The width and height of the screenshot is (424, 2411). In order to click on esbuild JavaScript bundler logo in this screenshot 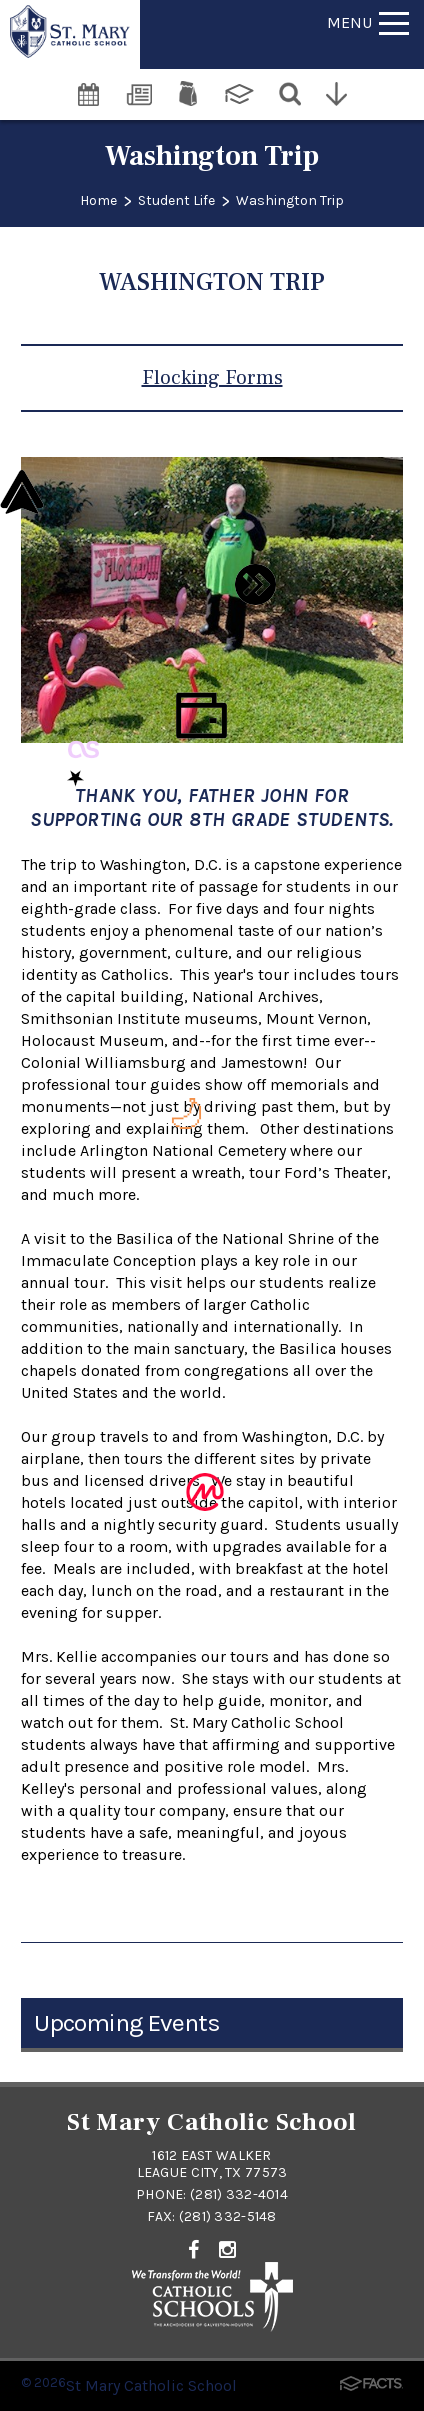, I will do `click(255, 584)`.